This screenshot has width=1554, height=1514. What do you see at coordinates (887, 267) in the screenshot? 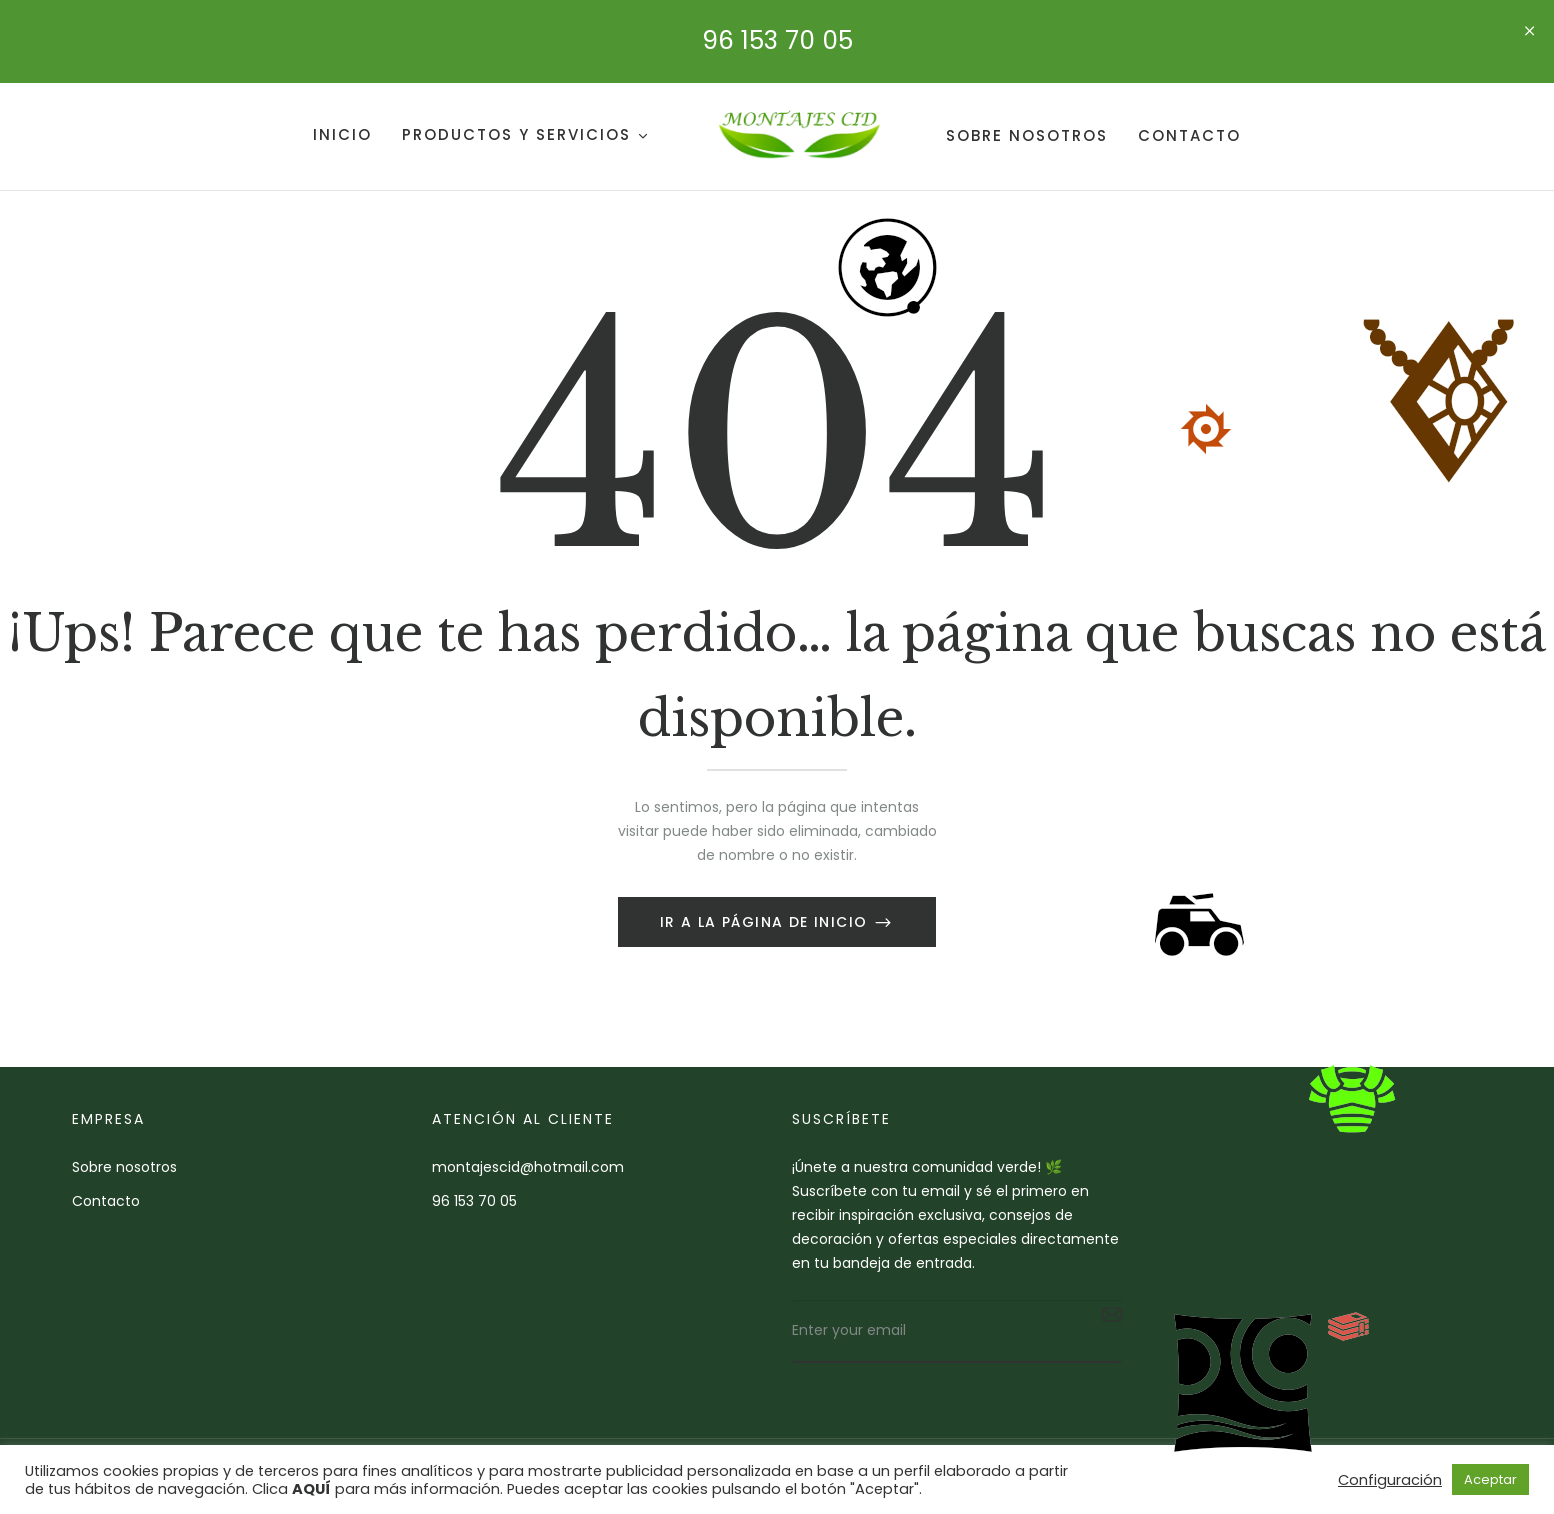
I see `view orbital or satellite tracking` at bounding box center [887, 267].